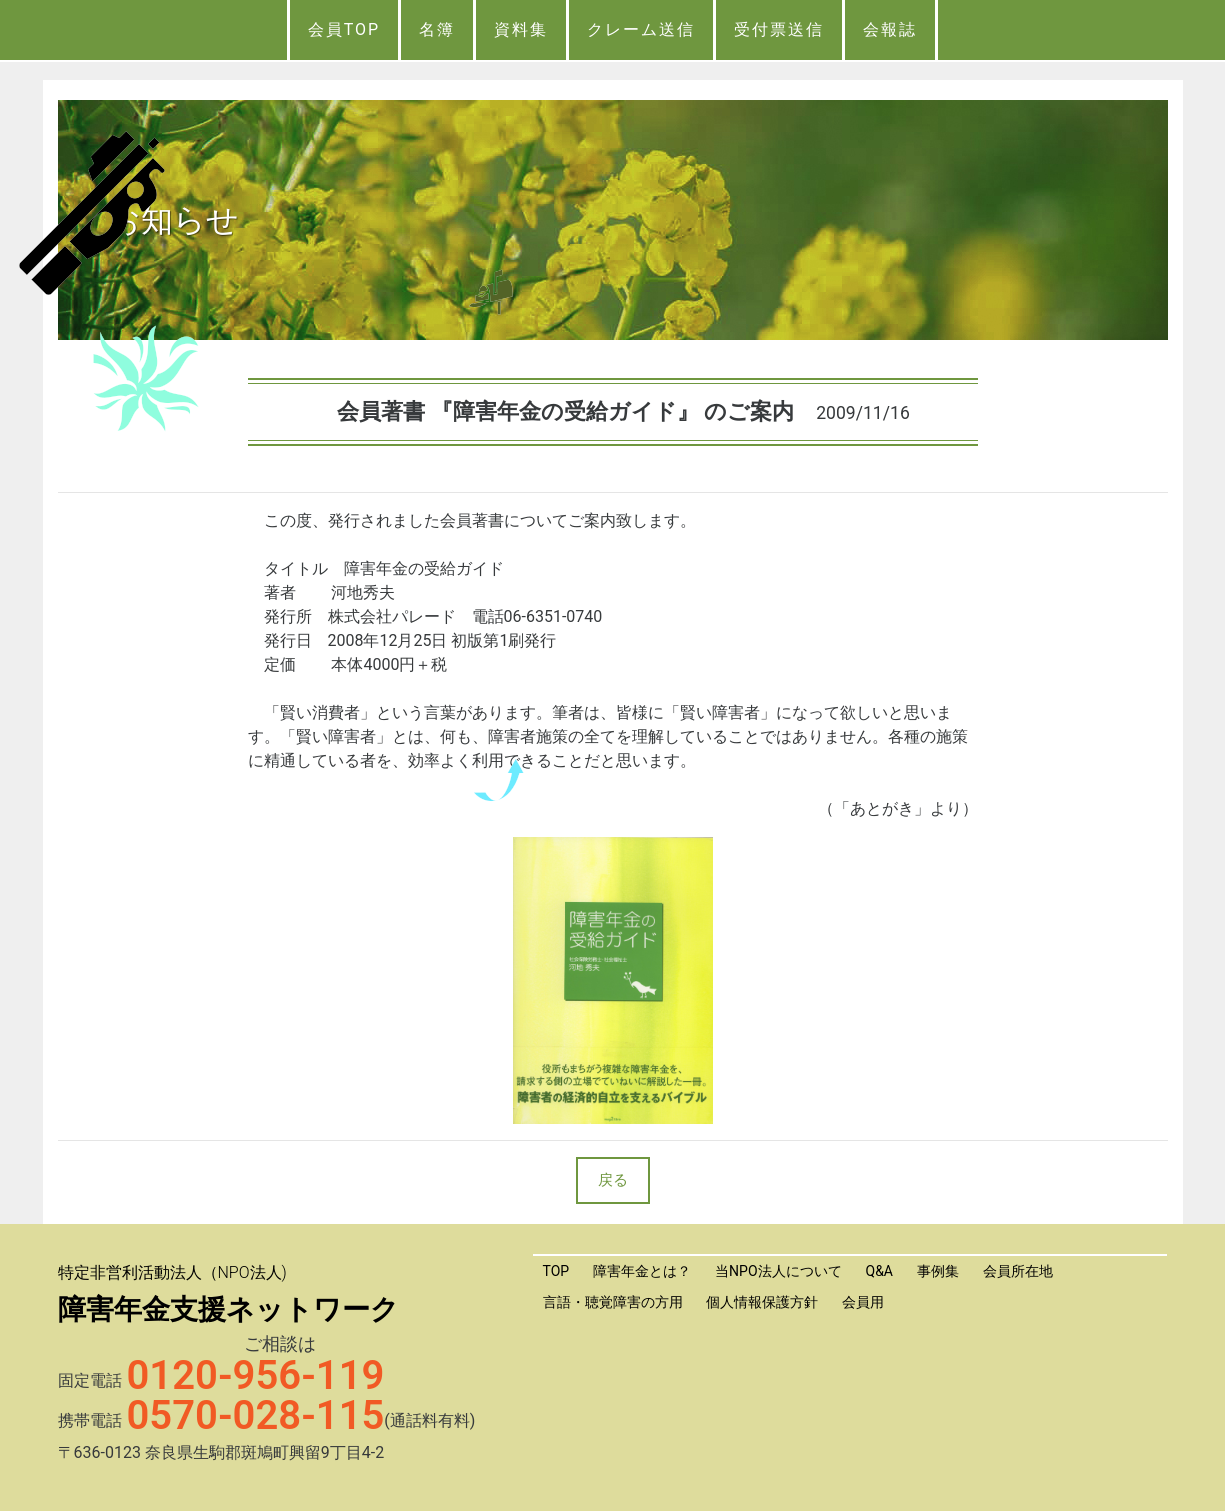 This screenshot has width=1225, height=1511. Describe the element at coordinates (491, 292) in the screenshot. I see `access your mailbox or inbox` at that location.